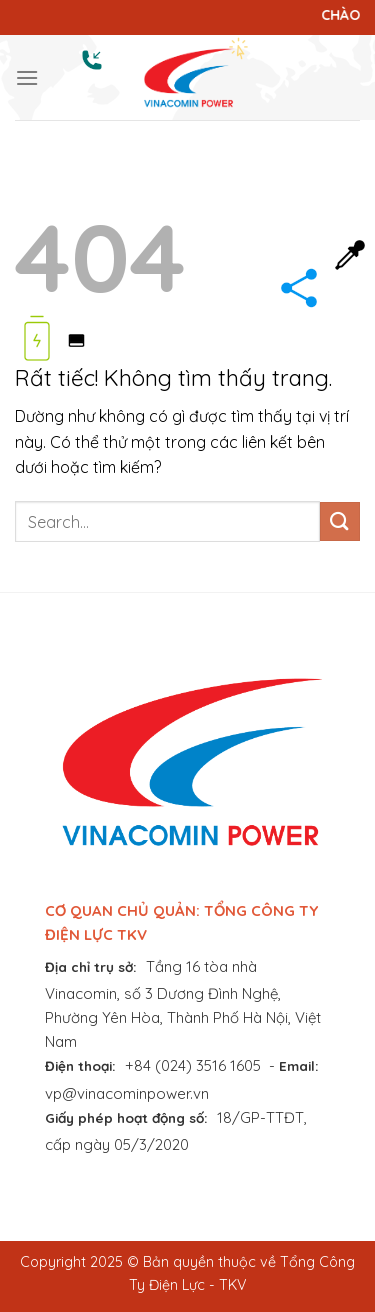 The height and width of the screenshot is (1312, 375). What do you see at coordinates (350, 255) in the screenshot?
I see `pick a color from the canvas` at bounding box center [350, 255].